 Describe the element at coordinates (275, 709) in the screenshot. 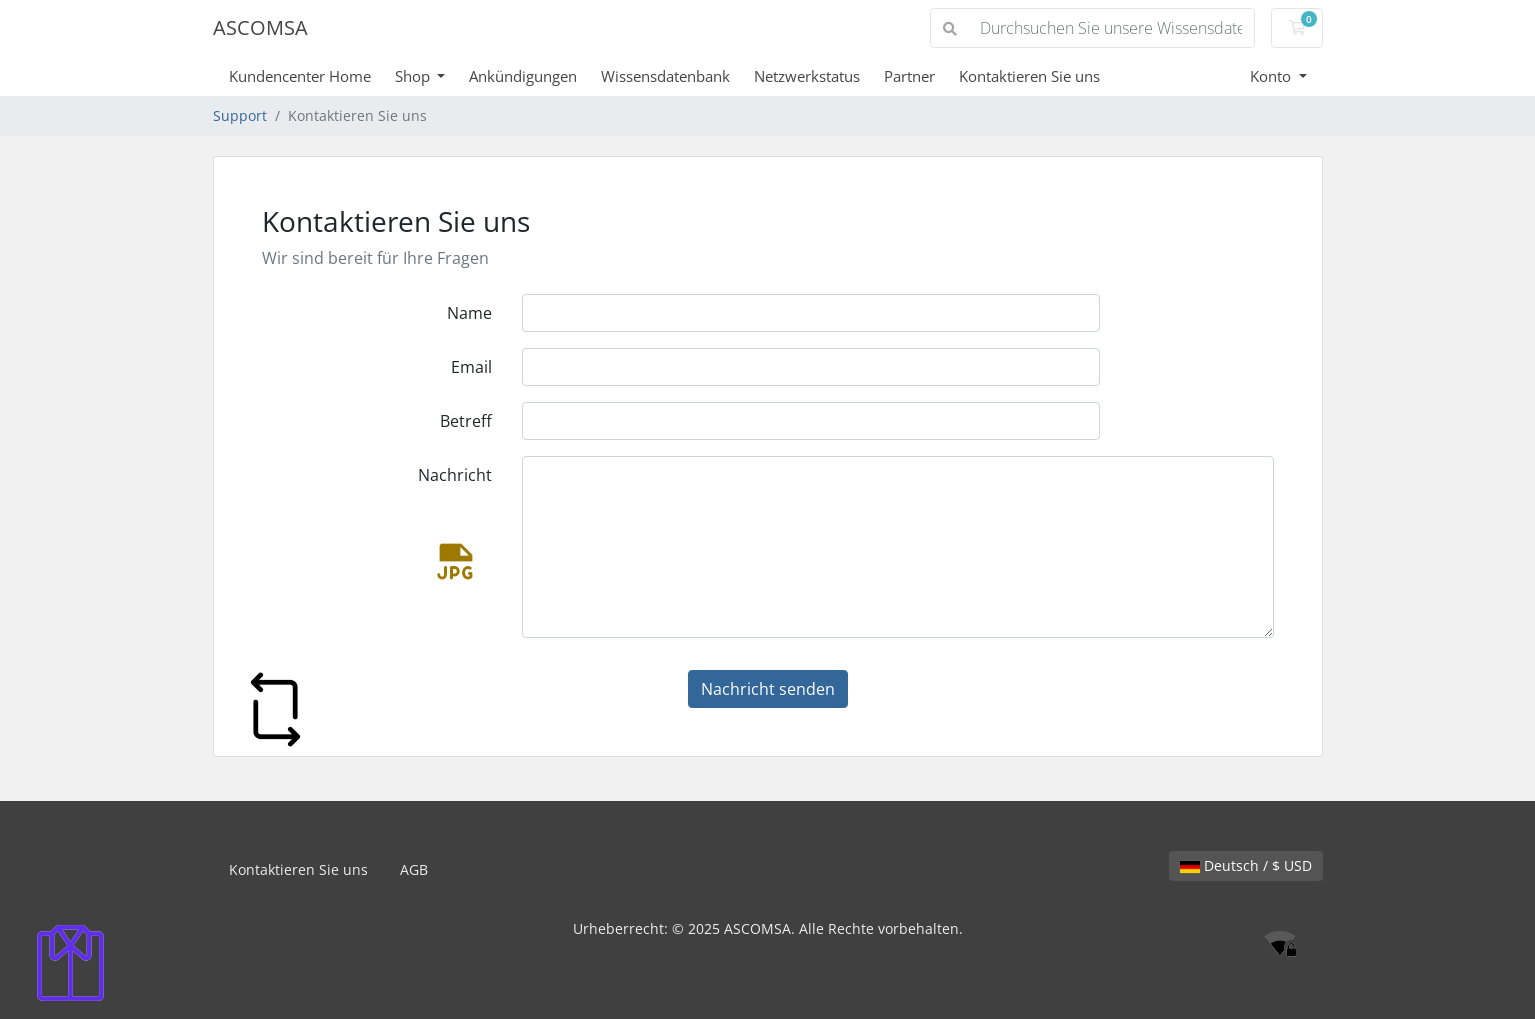

I see `rotate your device orientation` at that location.